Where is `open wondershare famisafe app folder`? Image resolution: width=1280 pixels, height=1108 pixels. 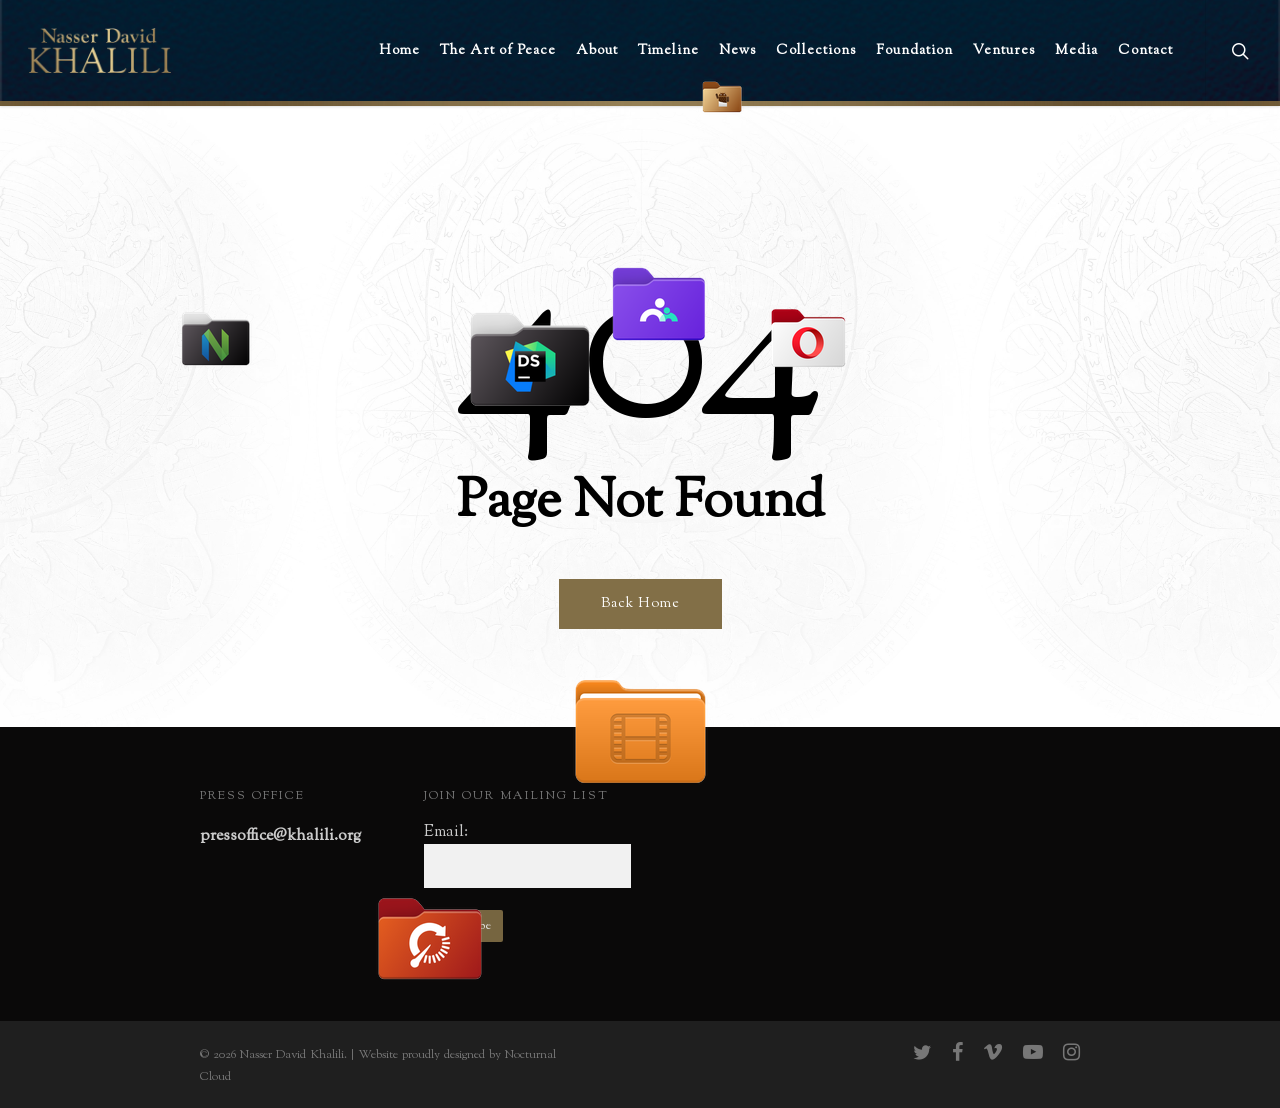 open wondershare famisafe app folder is located at coordinates (658, 306).